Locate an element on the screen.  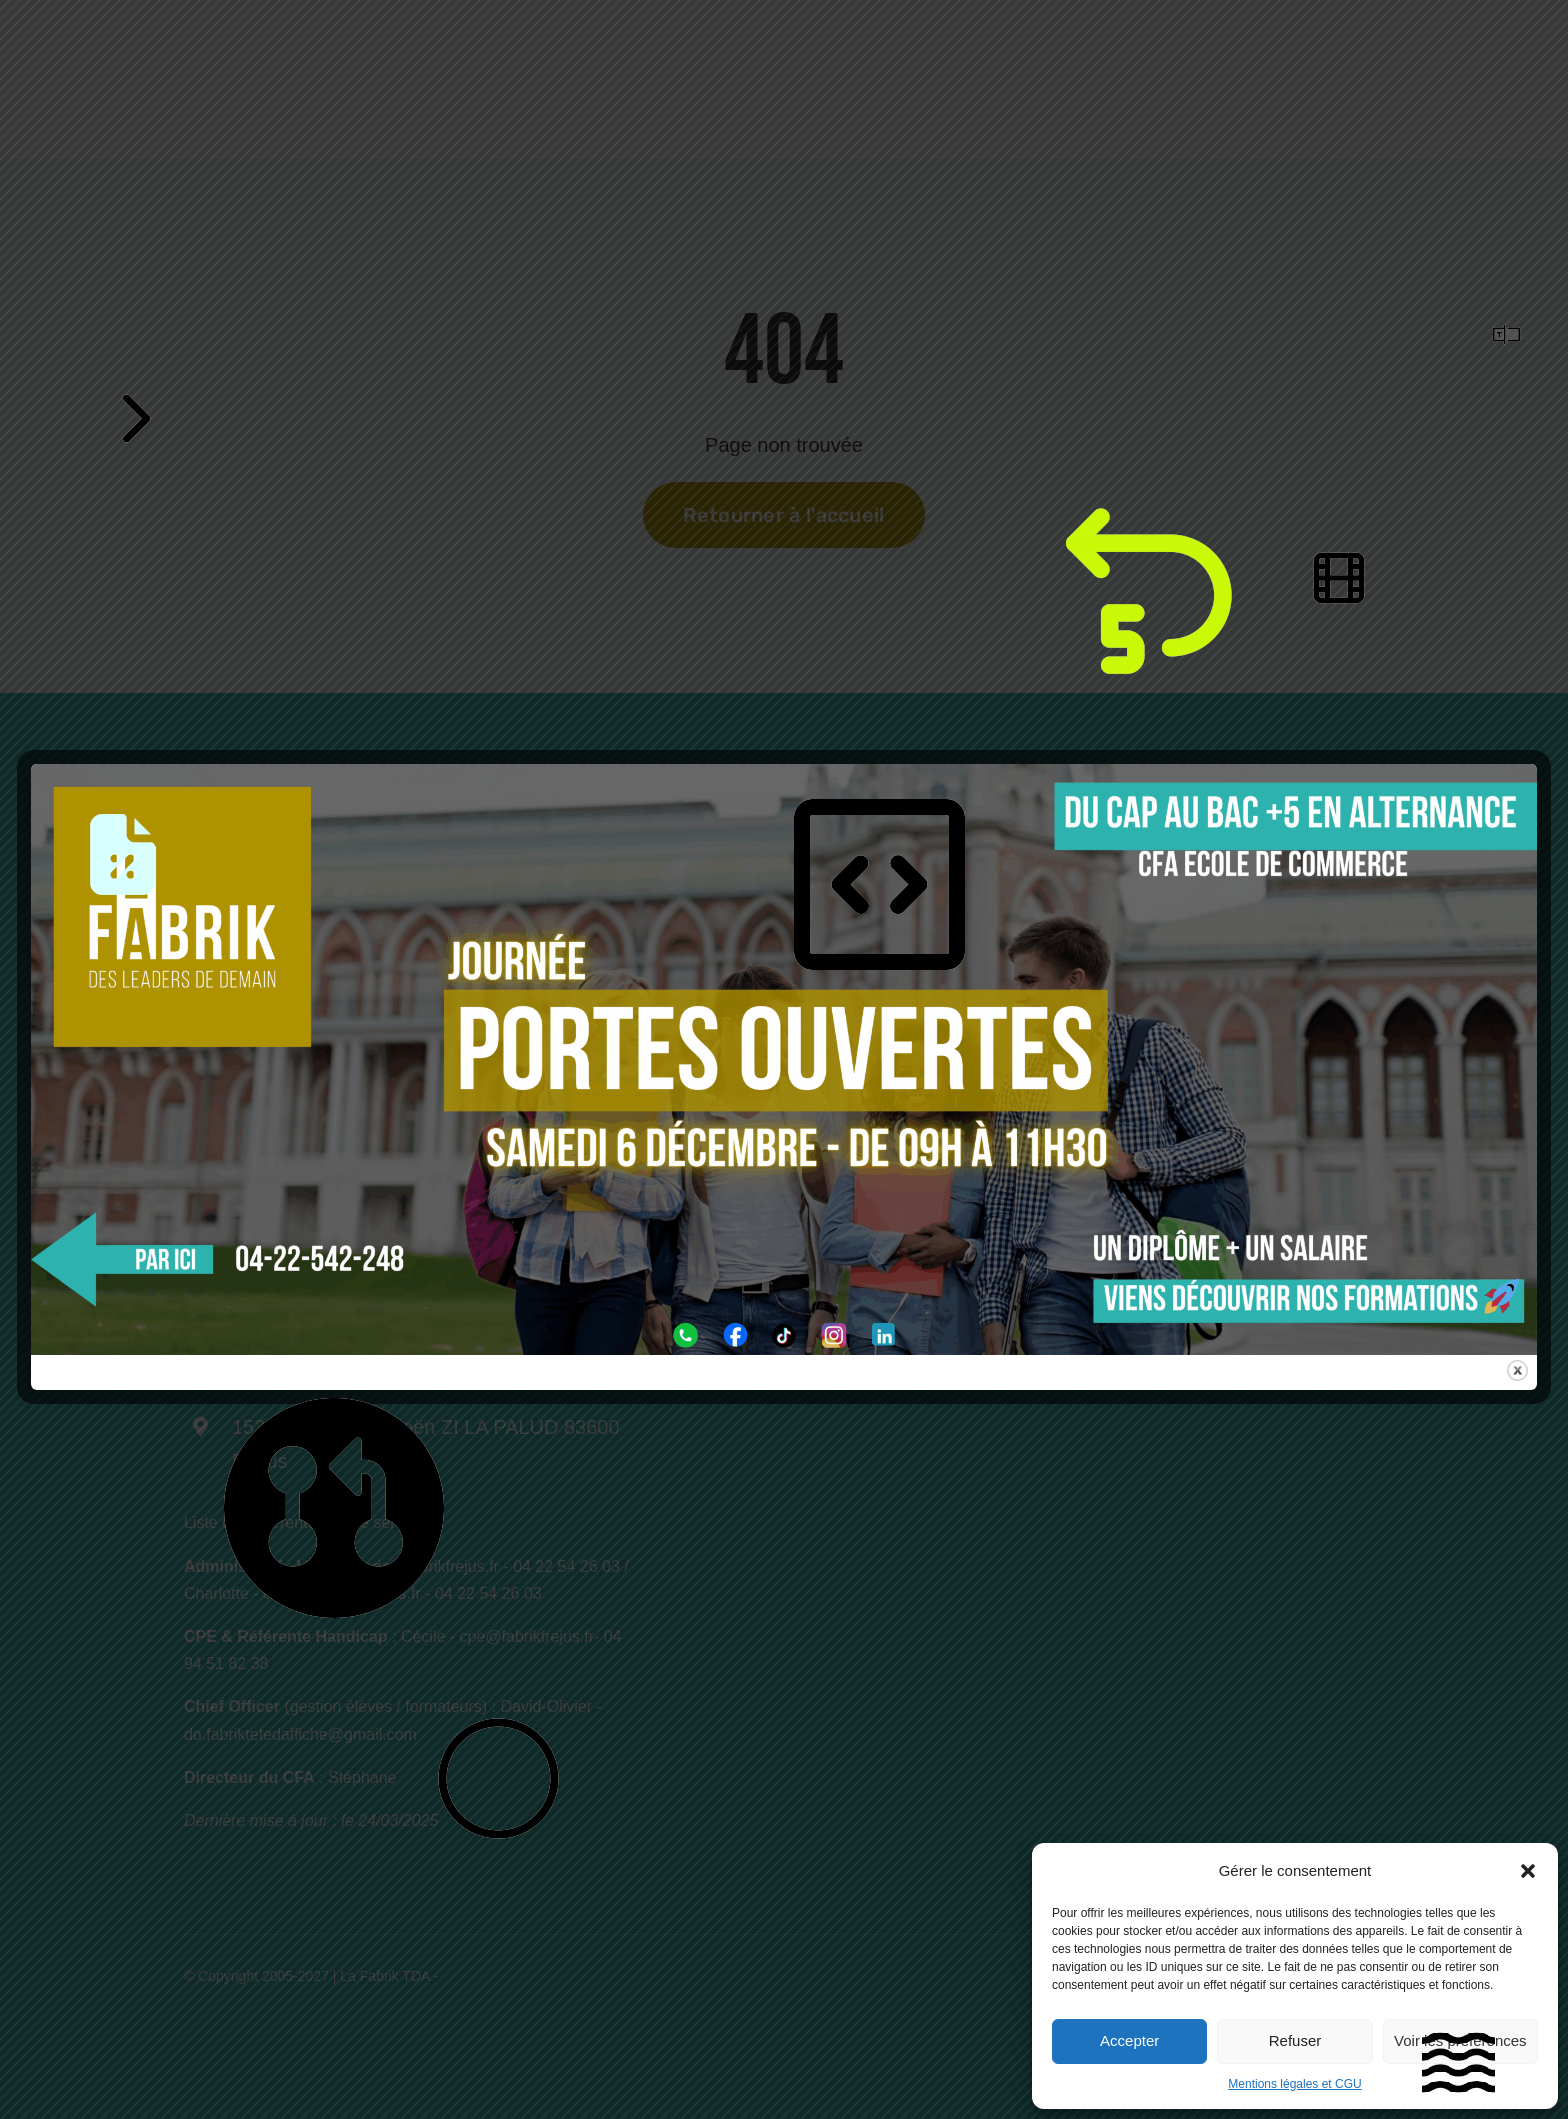
view document with percentage or discount details is located at coordinates (122, 854).